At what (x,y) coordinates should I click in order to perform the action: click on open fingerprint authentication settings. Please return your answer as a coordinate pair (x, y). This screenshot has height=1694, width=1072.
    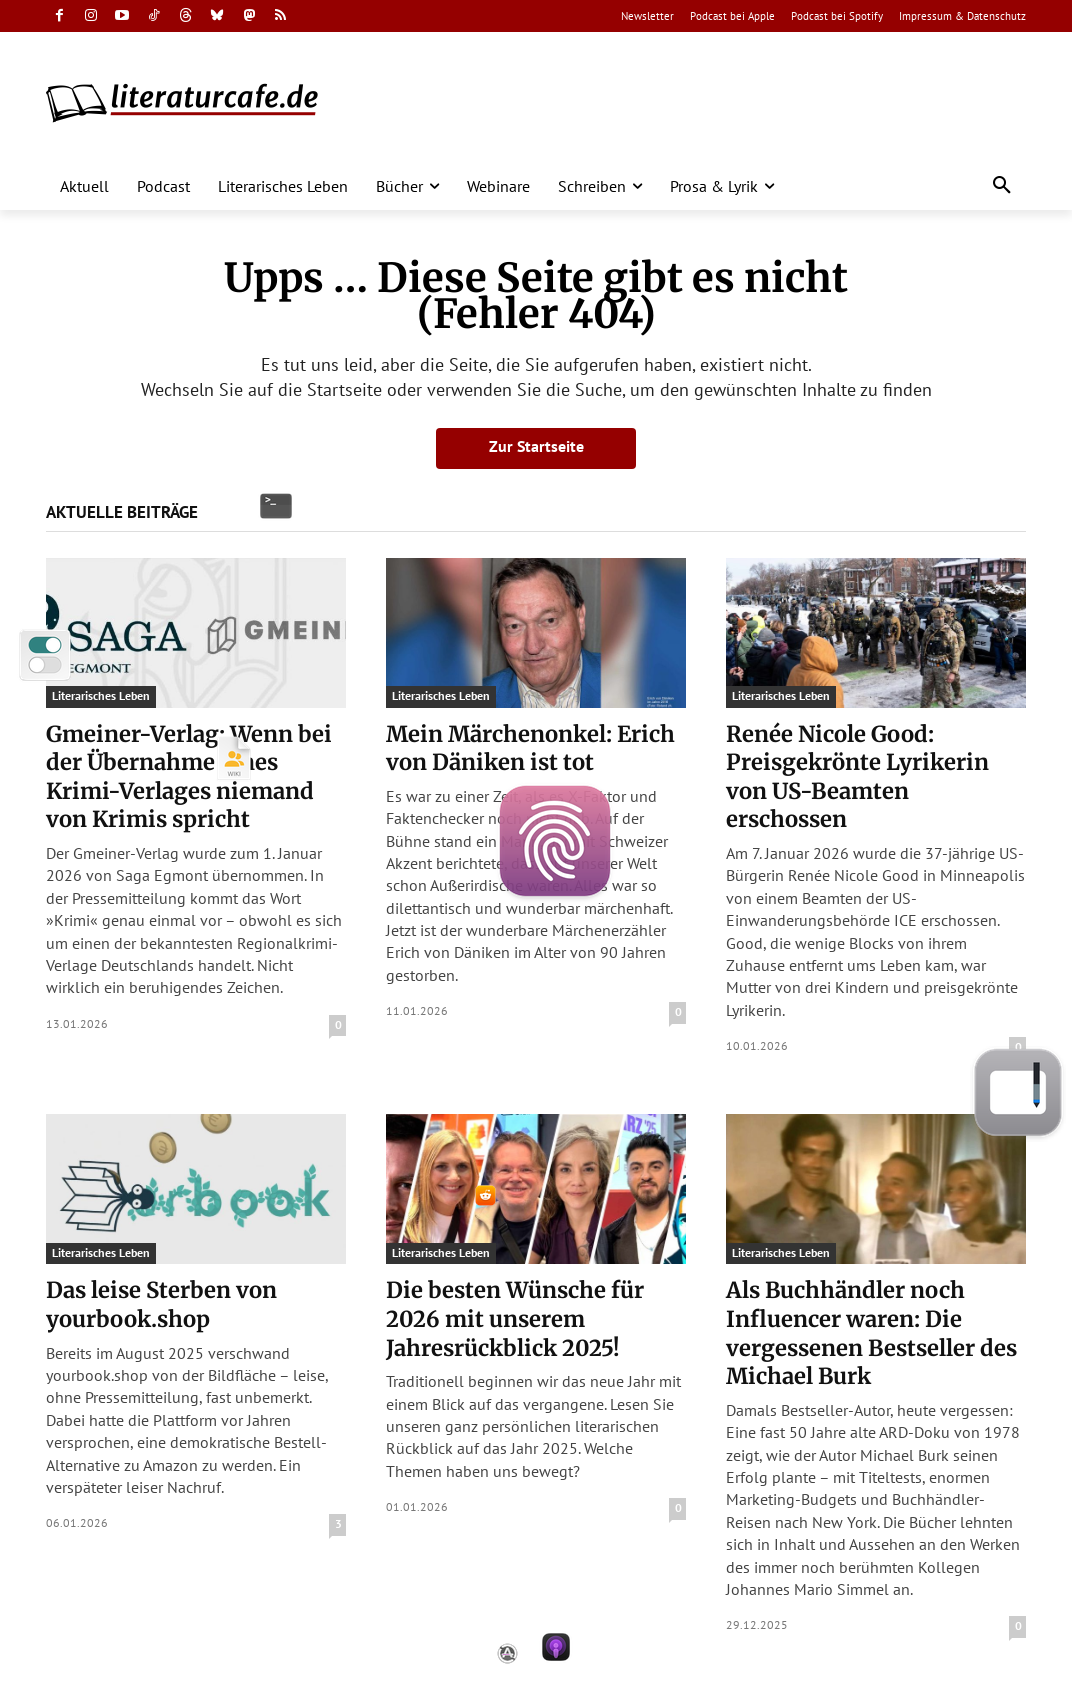
    Looking at the image, I should click on (555, 841).